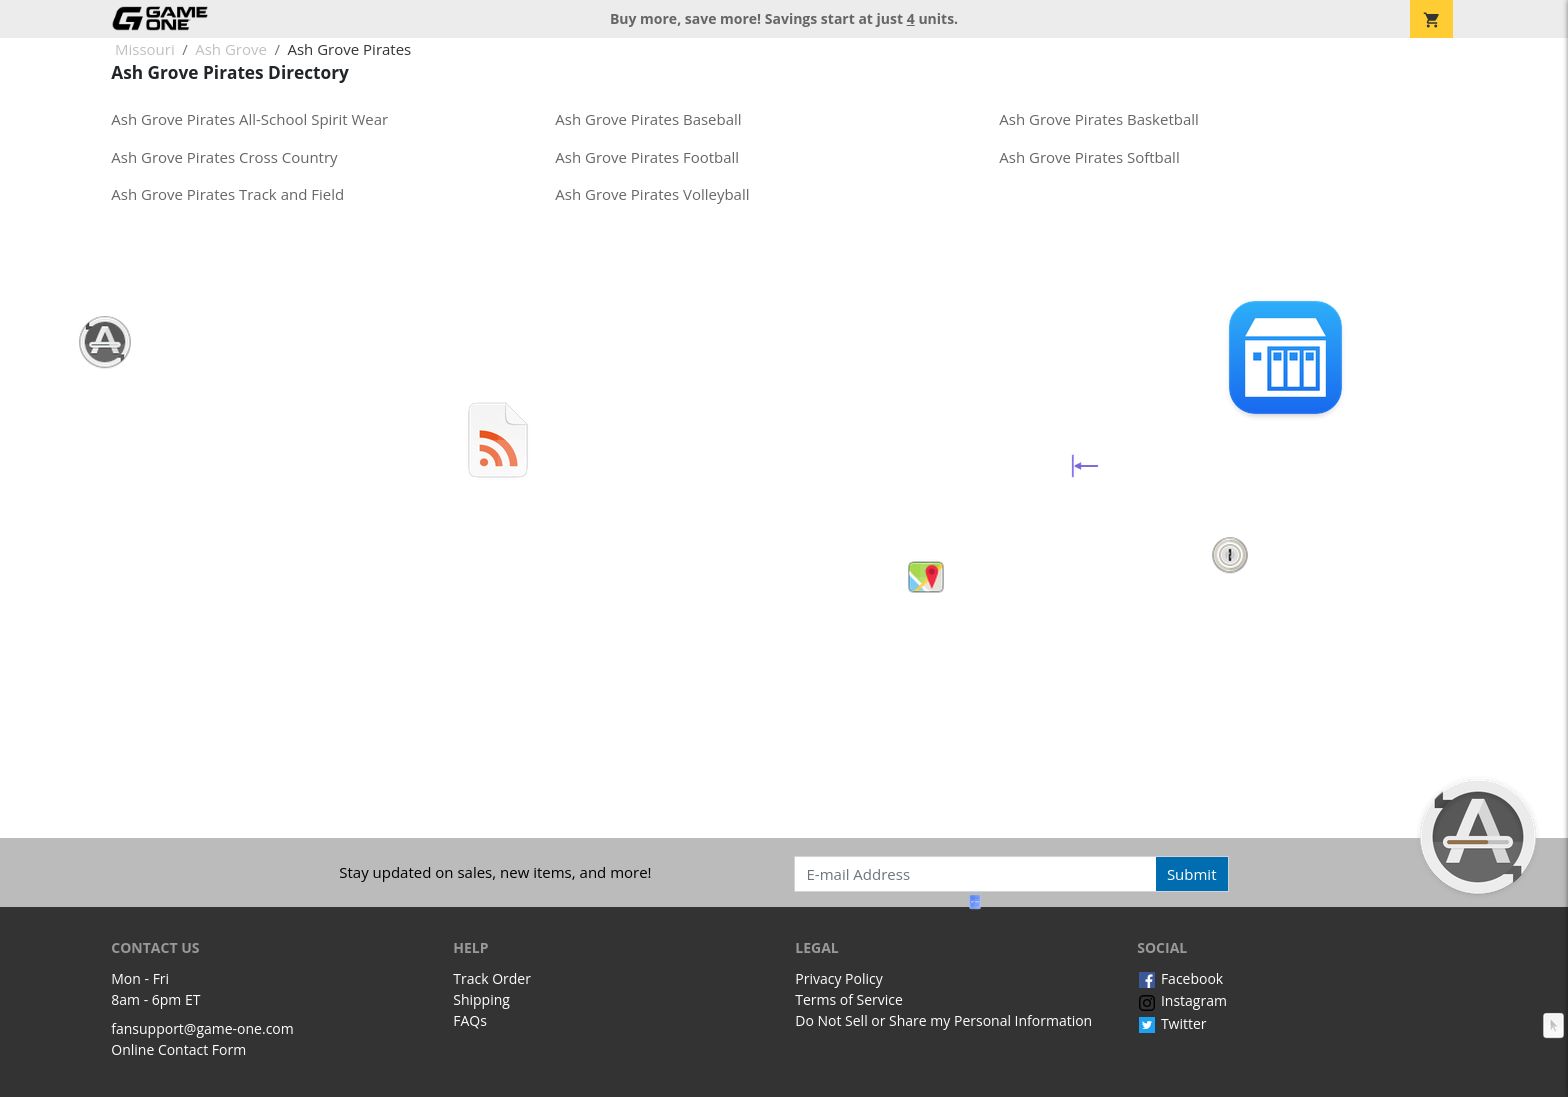  I want to click on go to the first item in a list or sequence, so click(1085, 466).